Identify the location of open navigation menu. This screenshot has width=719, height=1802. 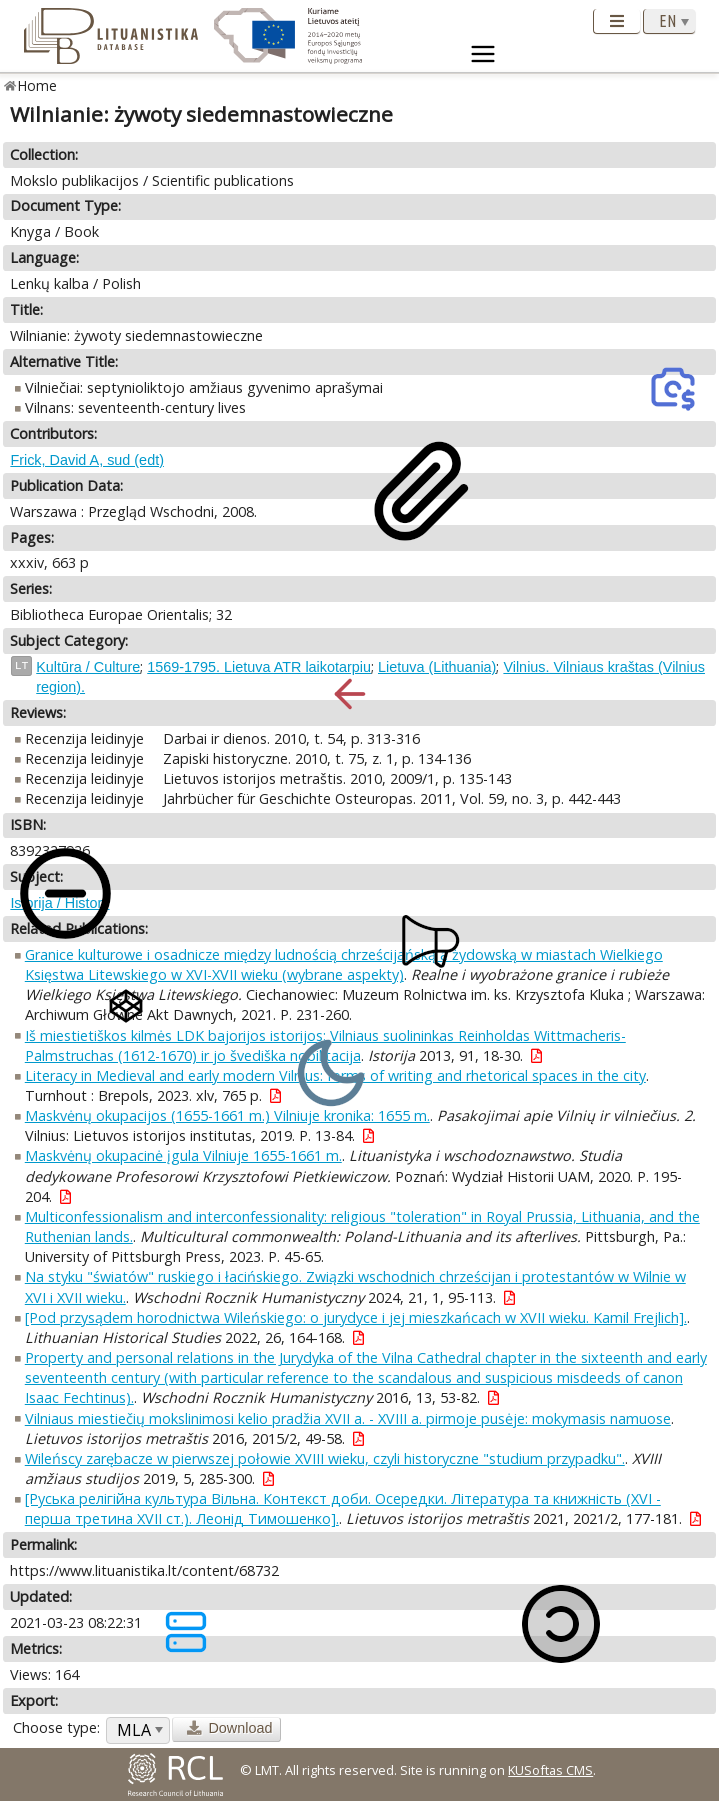
(483, 54).